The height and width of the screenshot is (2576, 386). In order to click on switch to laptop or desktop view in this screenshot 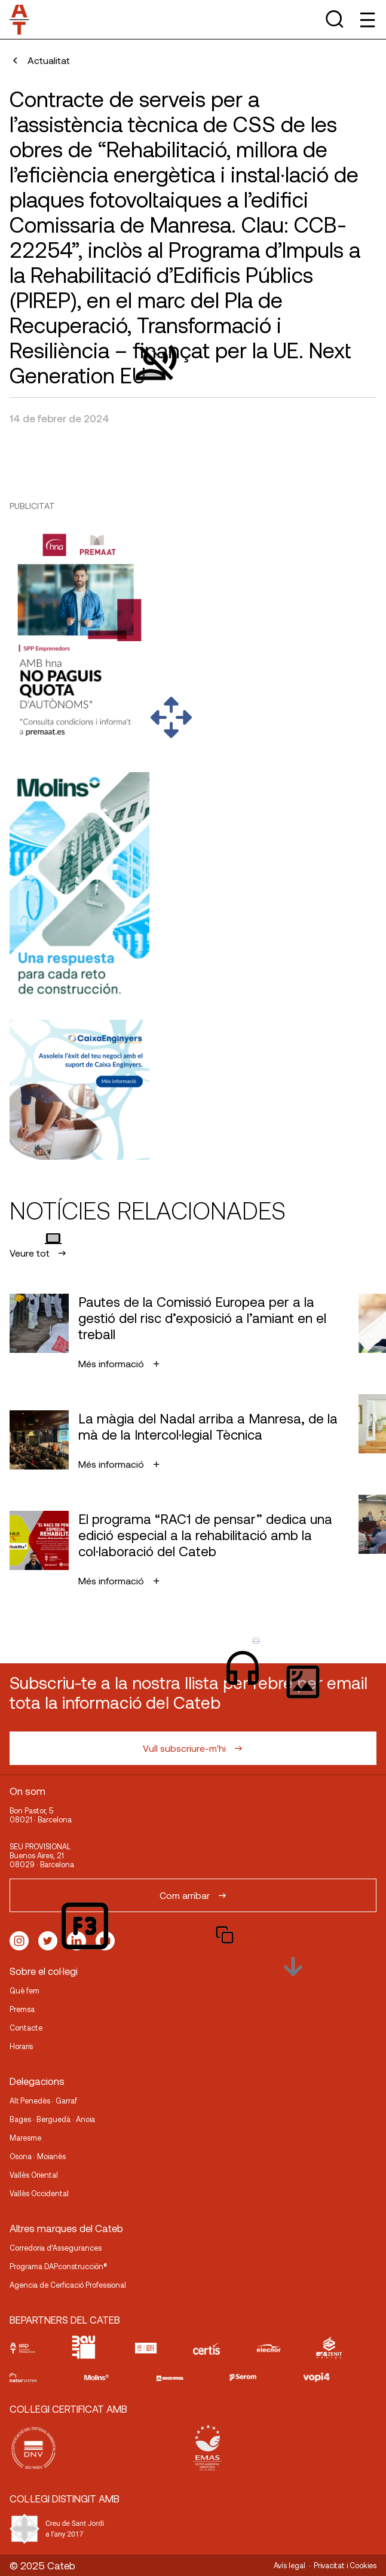, I will do `click(53, 1239)`.